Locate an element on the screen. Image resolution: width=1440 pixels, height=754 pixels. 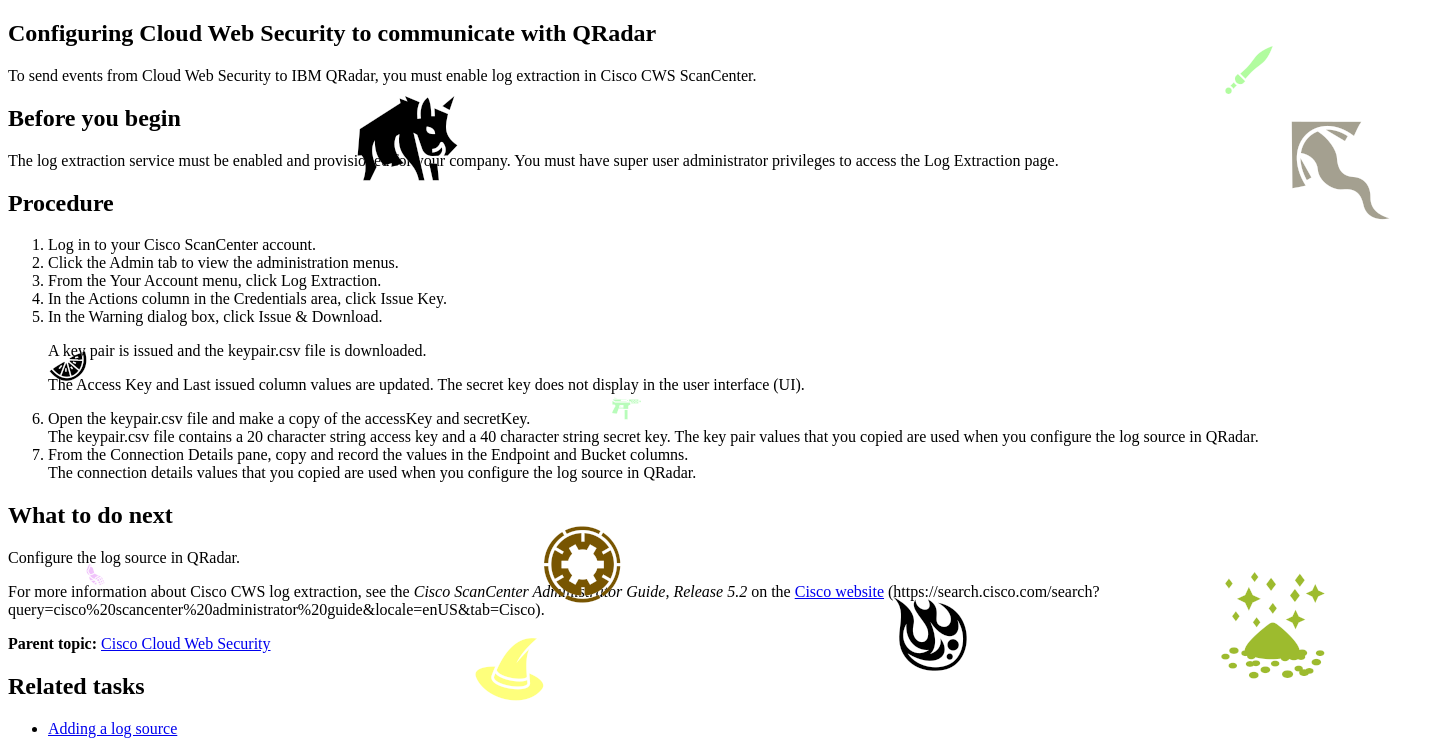
a pile of spices or seasoning ingredients is located at coordinates (1273, 625).